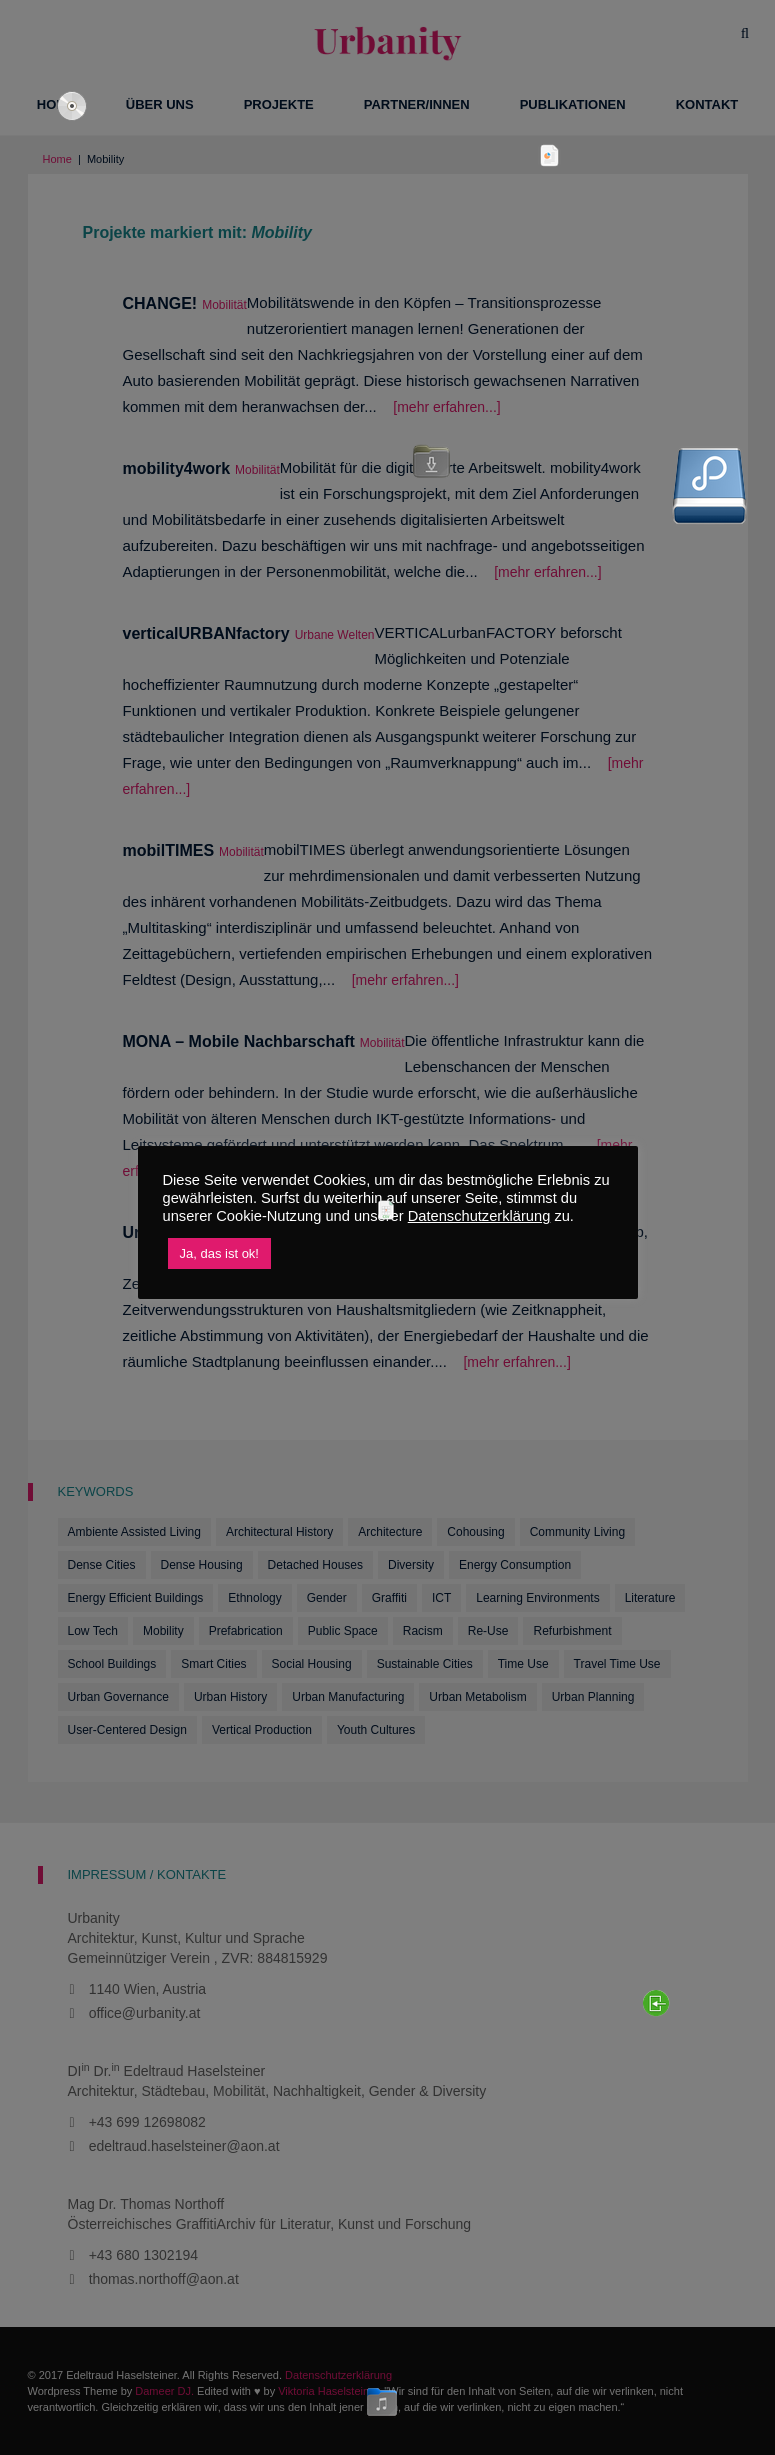 The width and height of the screenshot is (775, 2455). Describe the element at coordinates (386, 1210) in the screenshot. I see `open a CSV spreadsheet file` at that location.